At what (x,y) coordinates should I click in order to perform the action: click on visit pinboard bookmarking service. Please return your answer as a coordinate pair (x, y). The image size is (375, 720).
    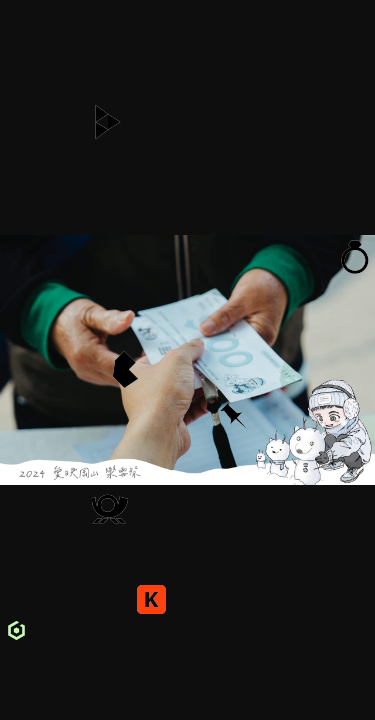
    Looking at the image, I should click on (234, 416).